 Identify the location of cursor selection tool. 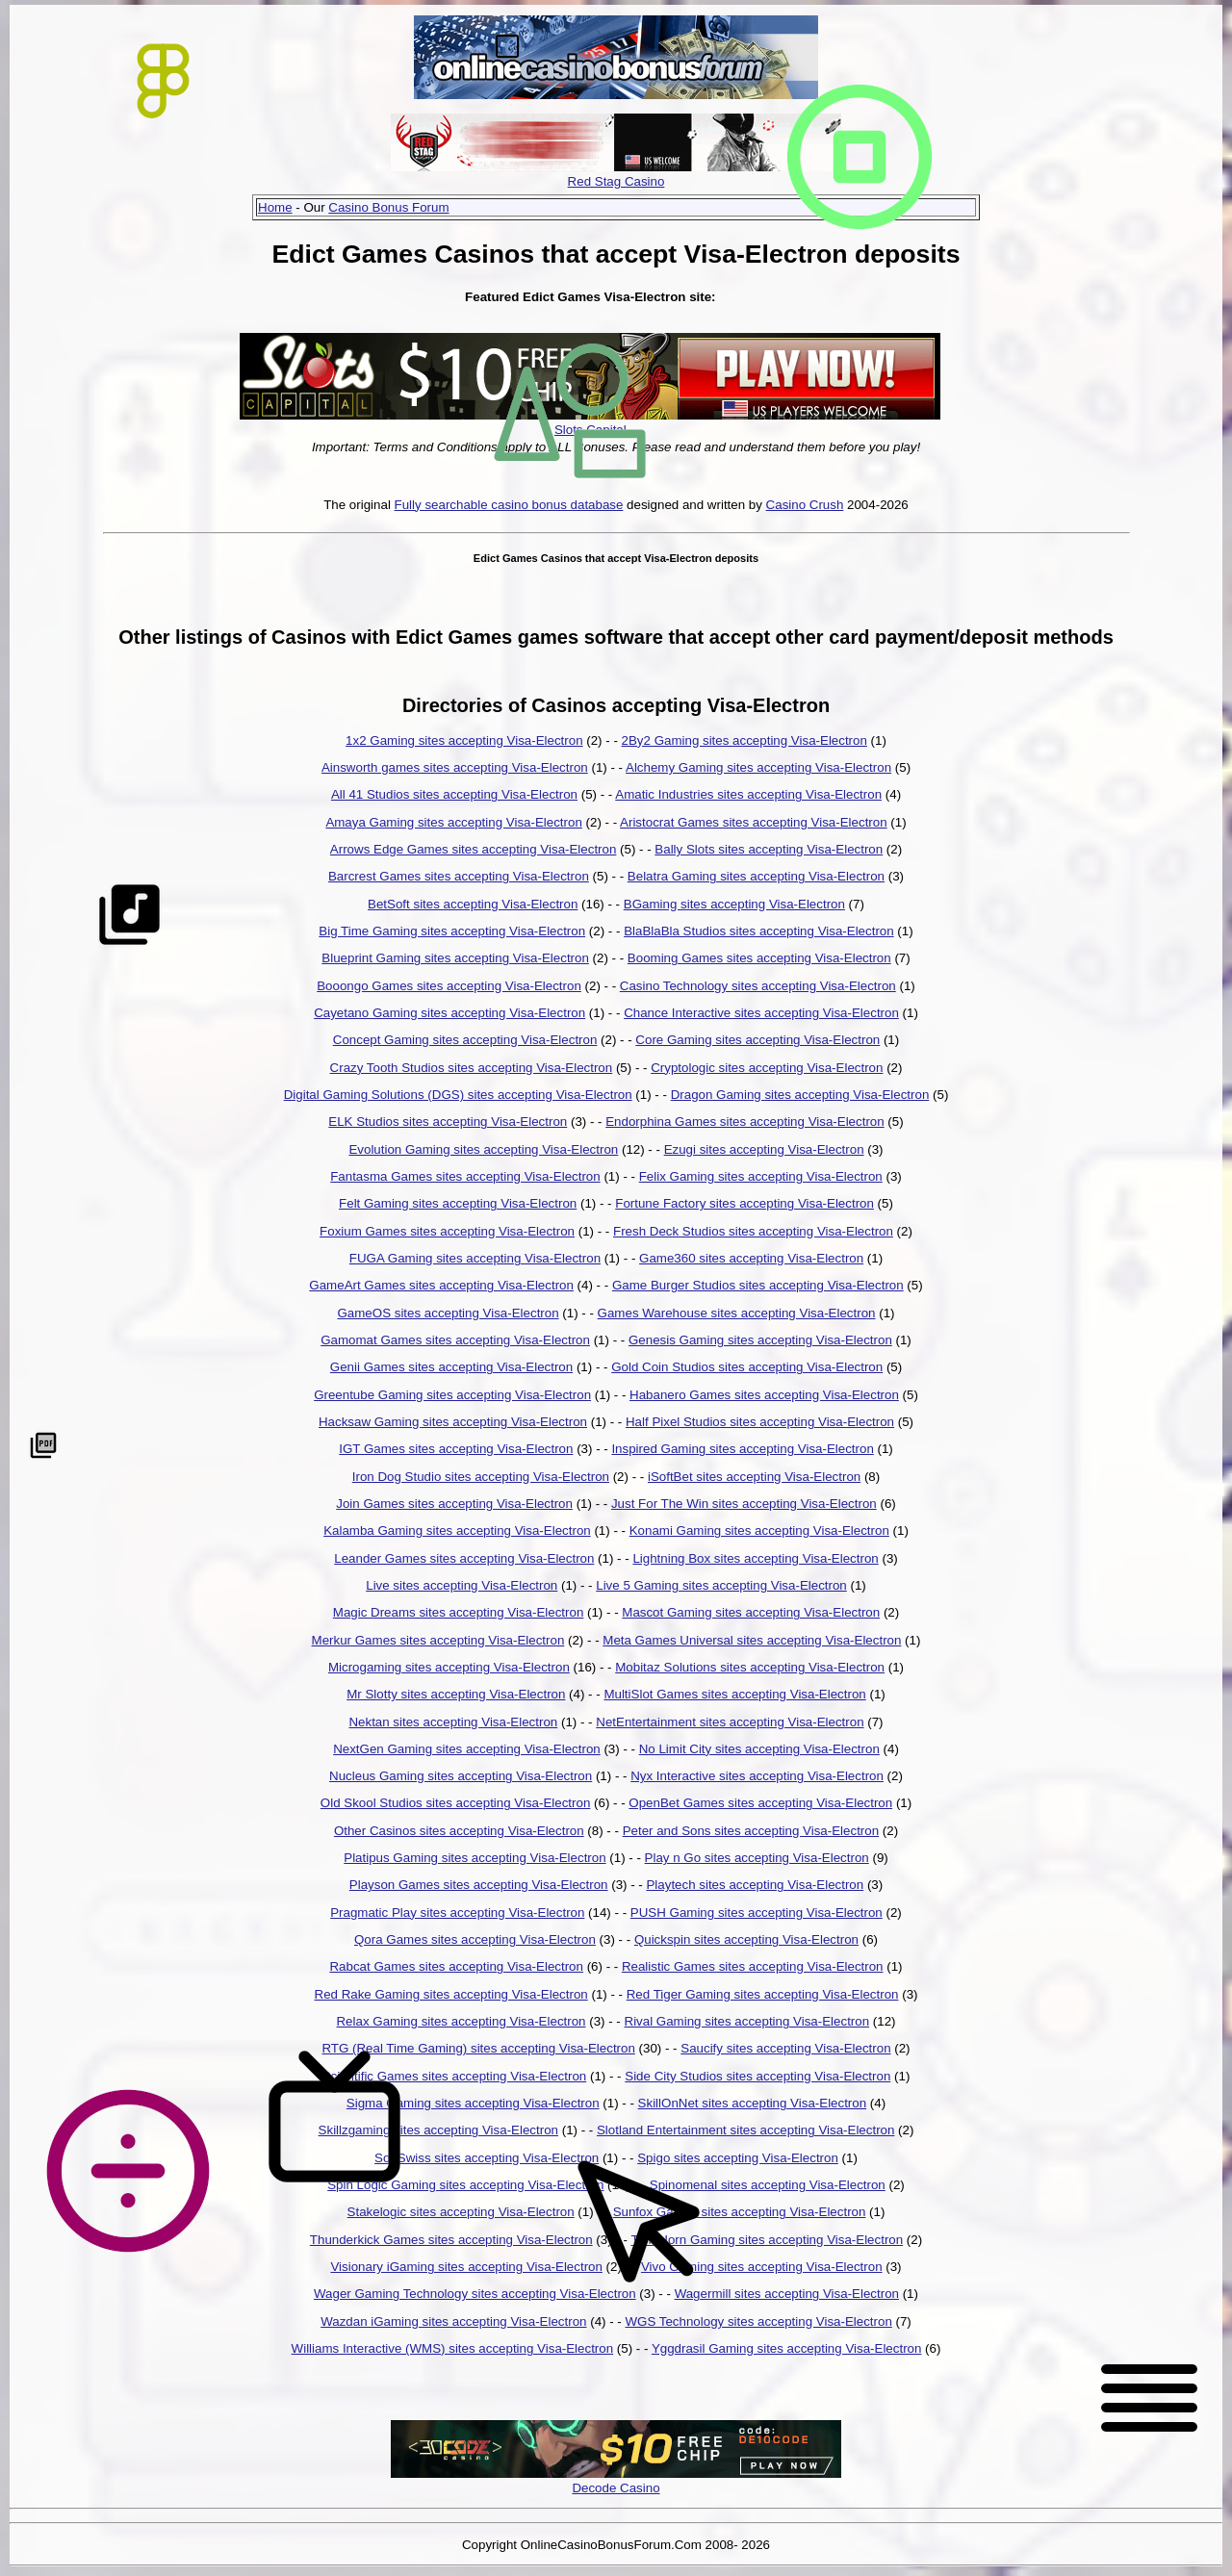
(642, 2225).